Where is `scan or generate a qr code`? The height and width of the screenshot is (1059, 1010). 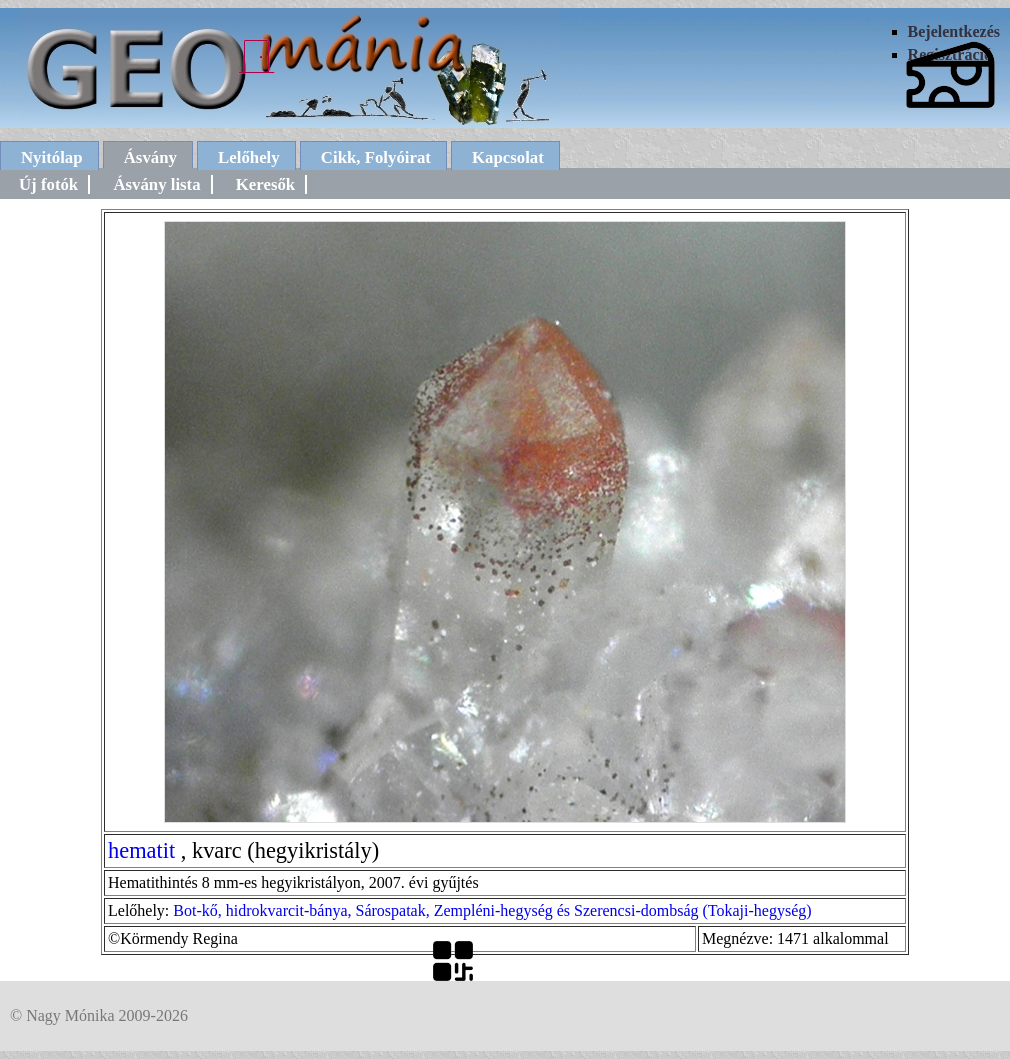 scan or generate a qr code is located at coordinates (453, 961).